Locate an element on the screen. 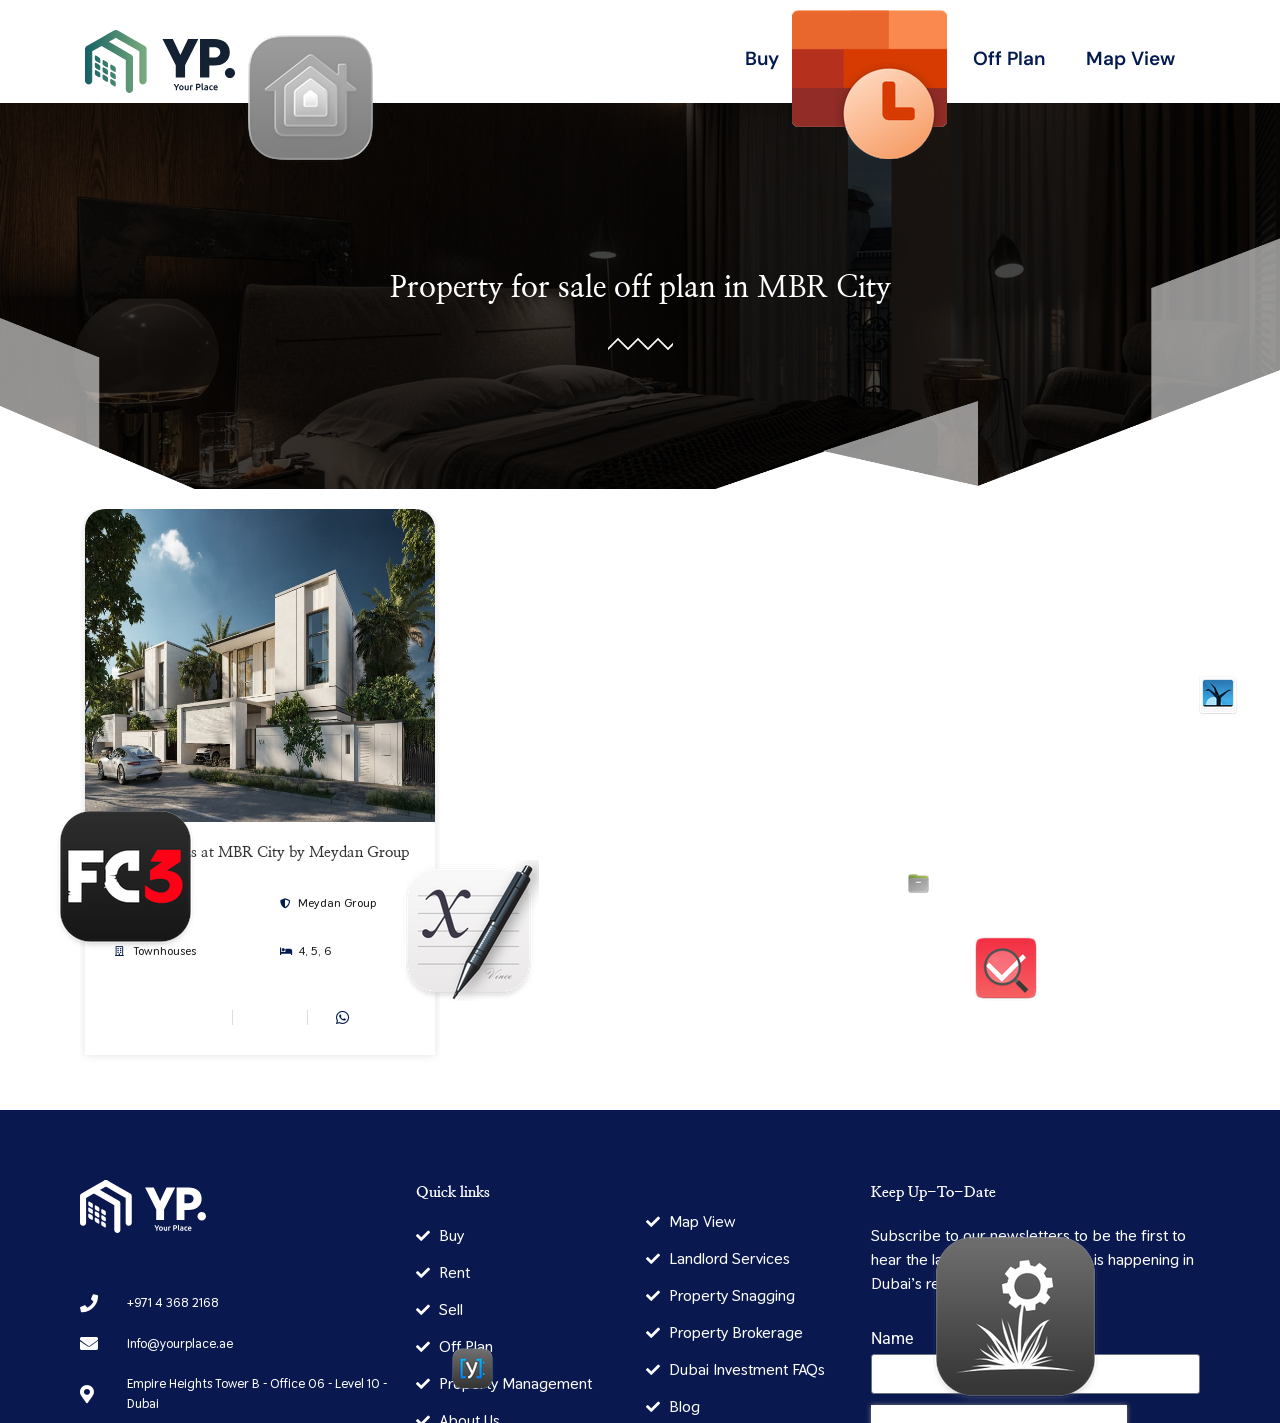 The image size is (1280, 1423). launch far cry 3 game is located at coordinates (125, 876).